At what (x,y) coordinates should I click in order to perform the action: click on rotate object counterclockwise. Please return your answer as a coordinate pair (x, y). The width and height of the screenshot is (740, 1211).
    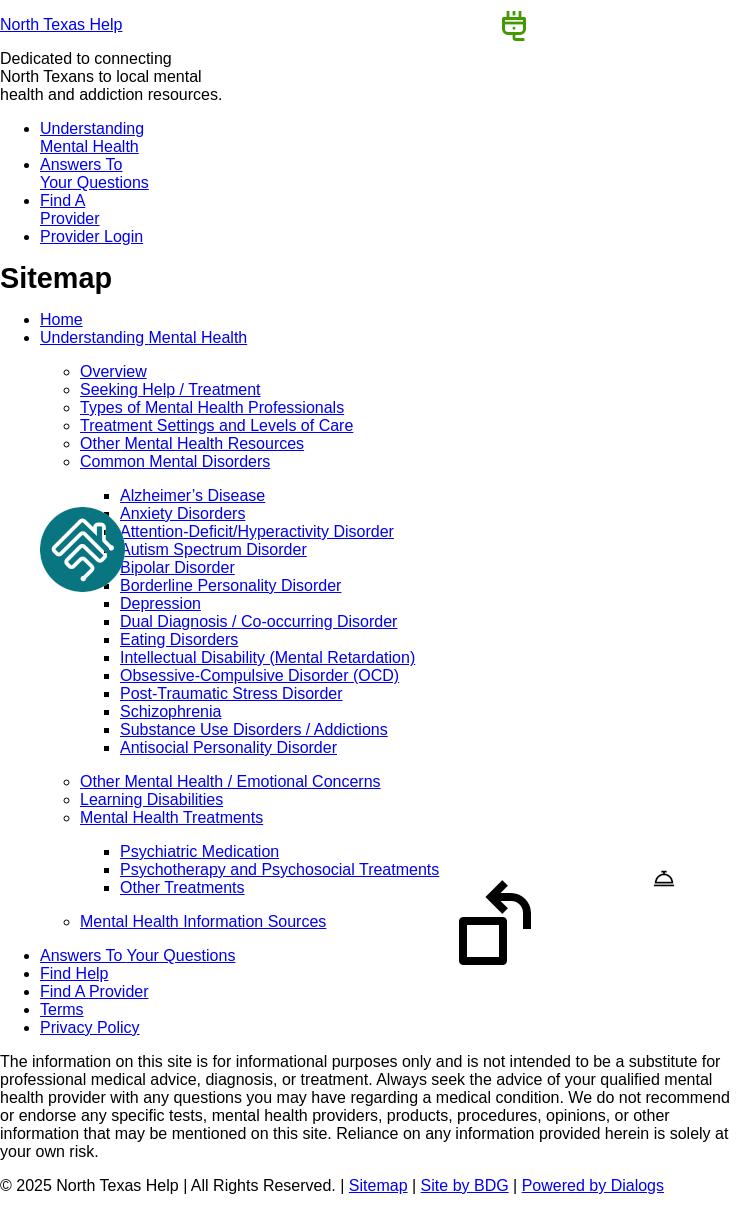
    Looking at the image, I should click on (495, 925).